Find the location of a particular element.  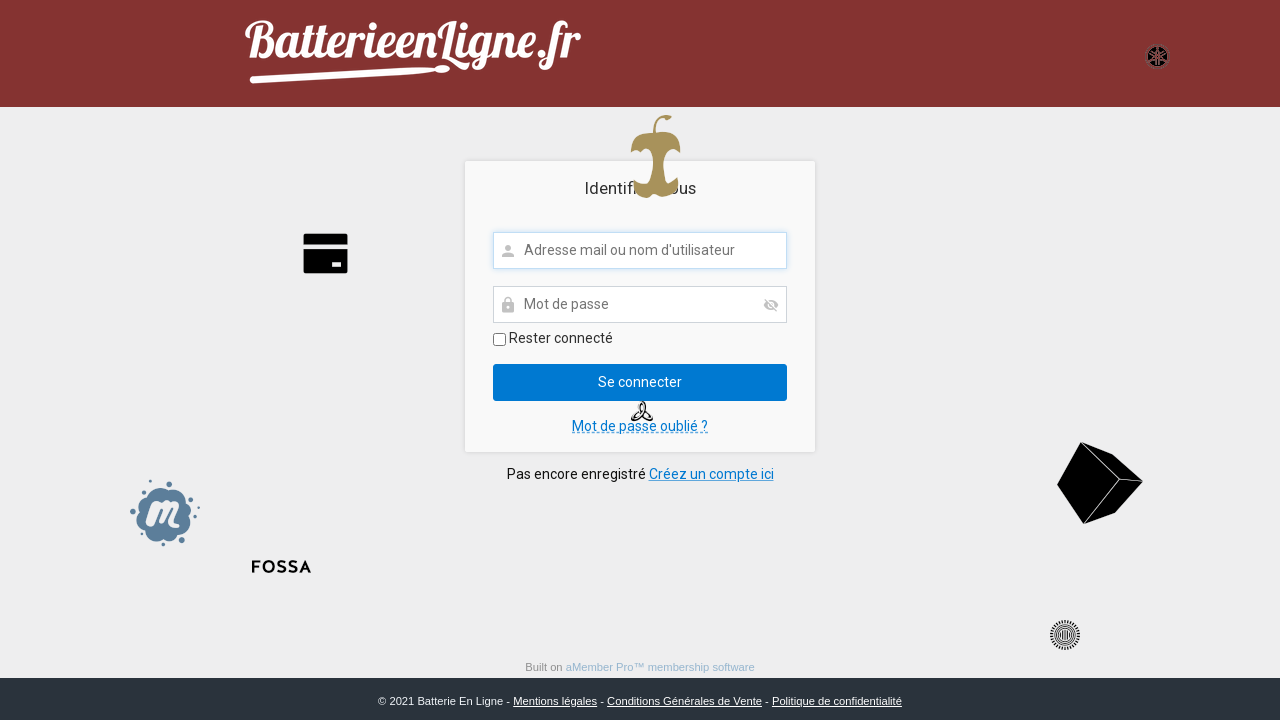

treyarch game studio logo is located at coordinates (642, 411).